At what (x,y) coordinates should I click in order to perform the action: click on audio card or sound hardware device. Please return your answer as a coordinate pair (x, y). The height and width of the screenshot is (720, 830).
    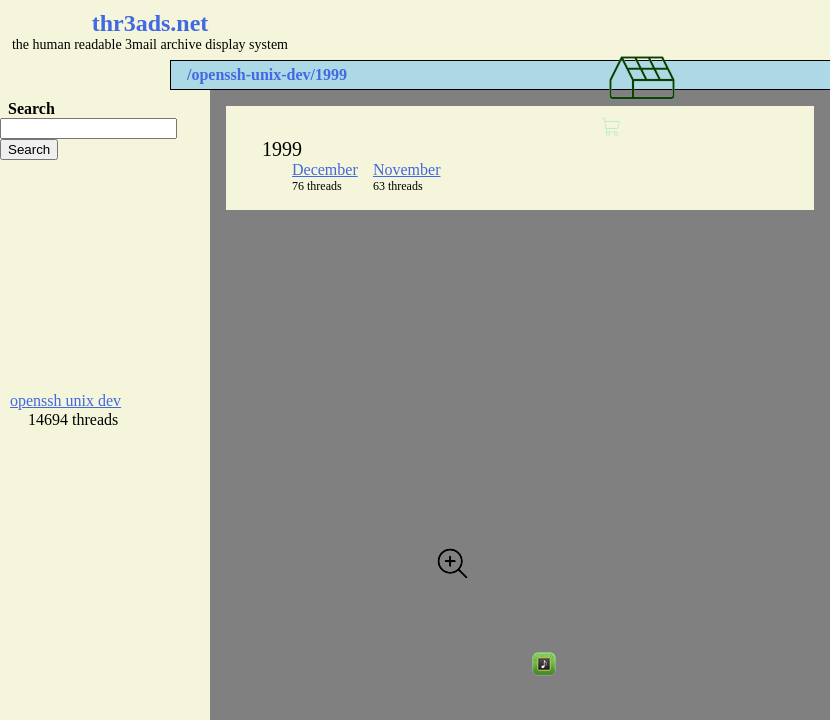
    Looking at the image, I should click on (544, 664).